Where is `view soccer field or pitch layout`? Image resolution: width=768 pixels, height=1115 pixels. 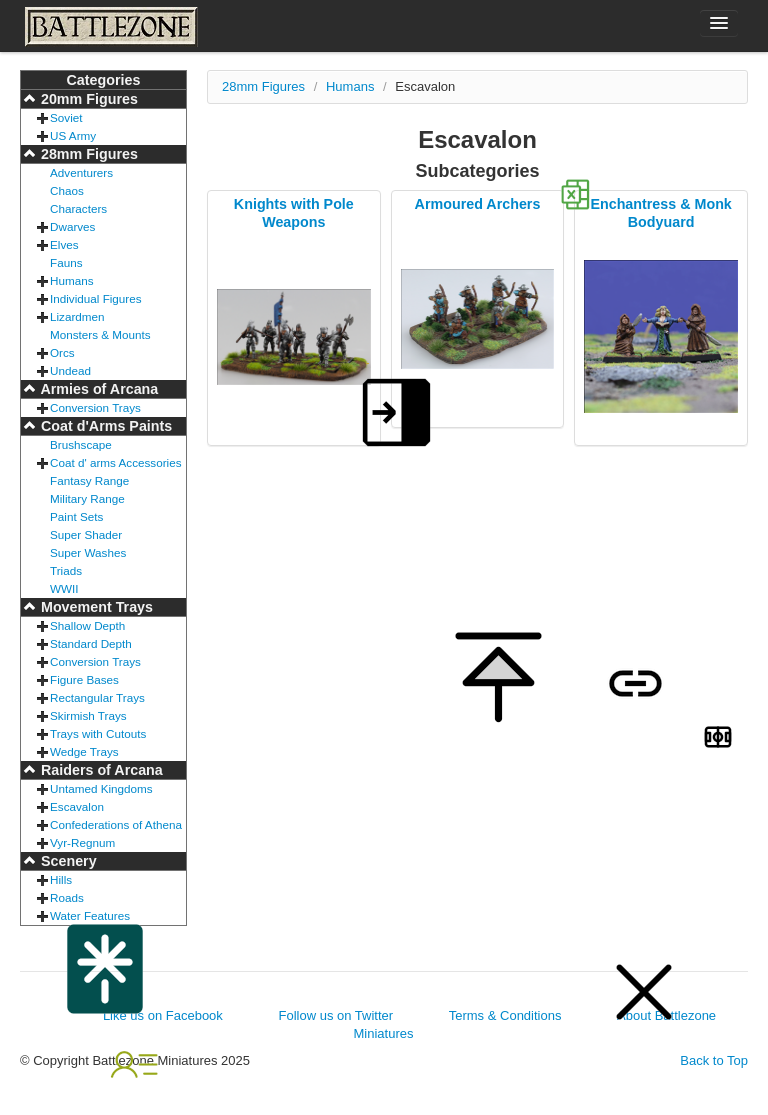
view soccer field or pitch layout is located at coordinates (718, 737).